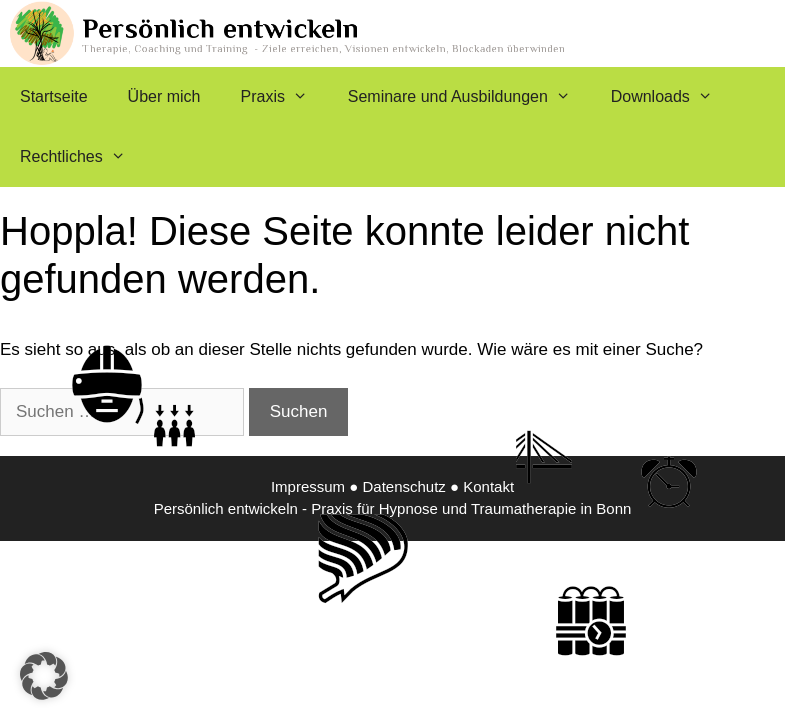 This screenshot has height=720, width=785. Describe the element at coordinates (363, 559) in the screenshot. I see `activate wave attack ability` at that location.